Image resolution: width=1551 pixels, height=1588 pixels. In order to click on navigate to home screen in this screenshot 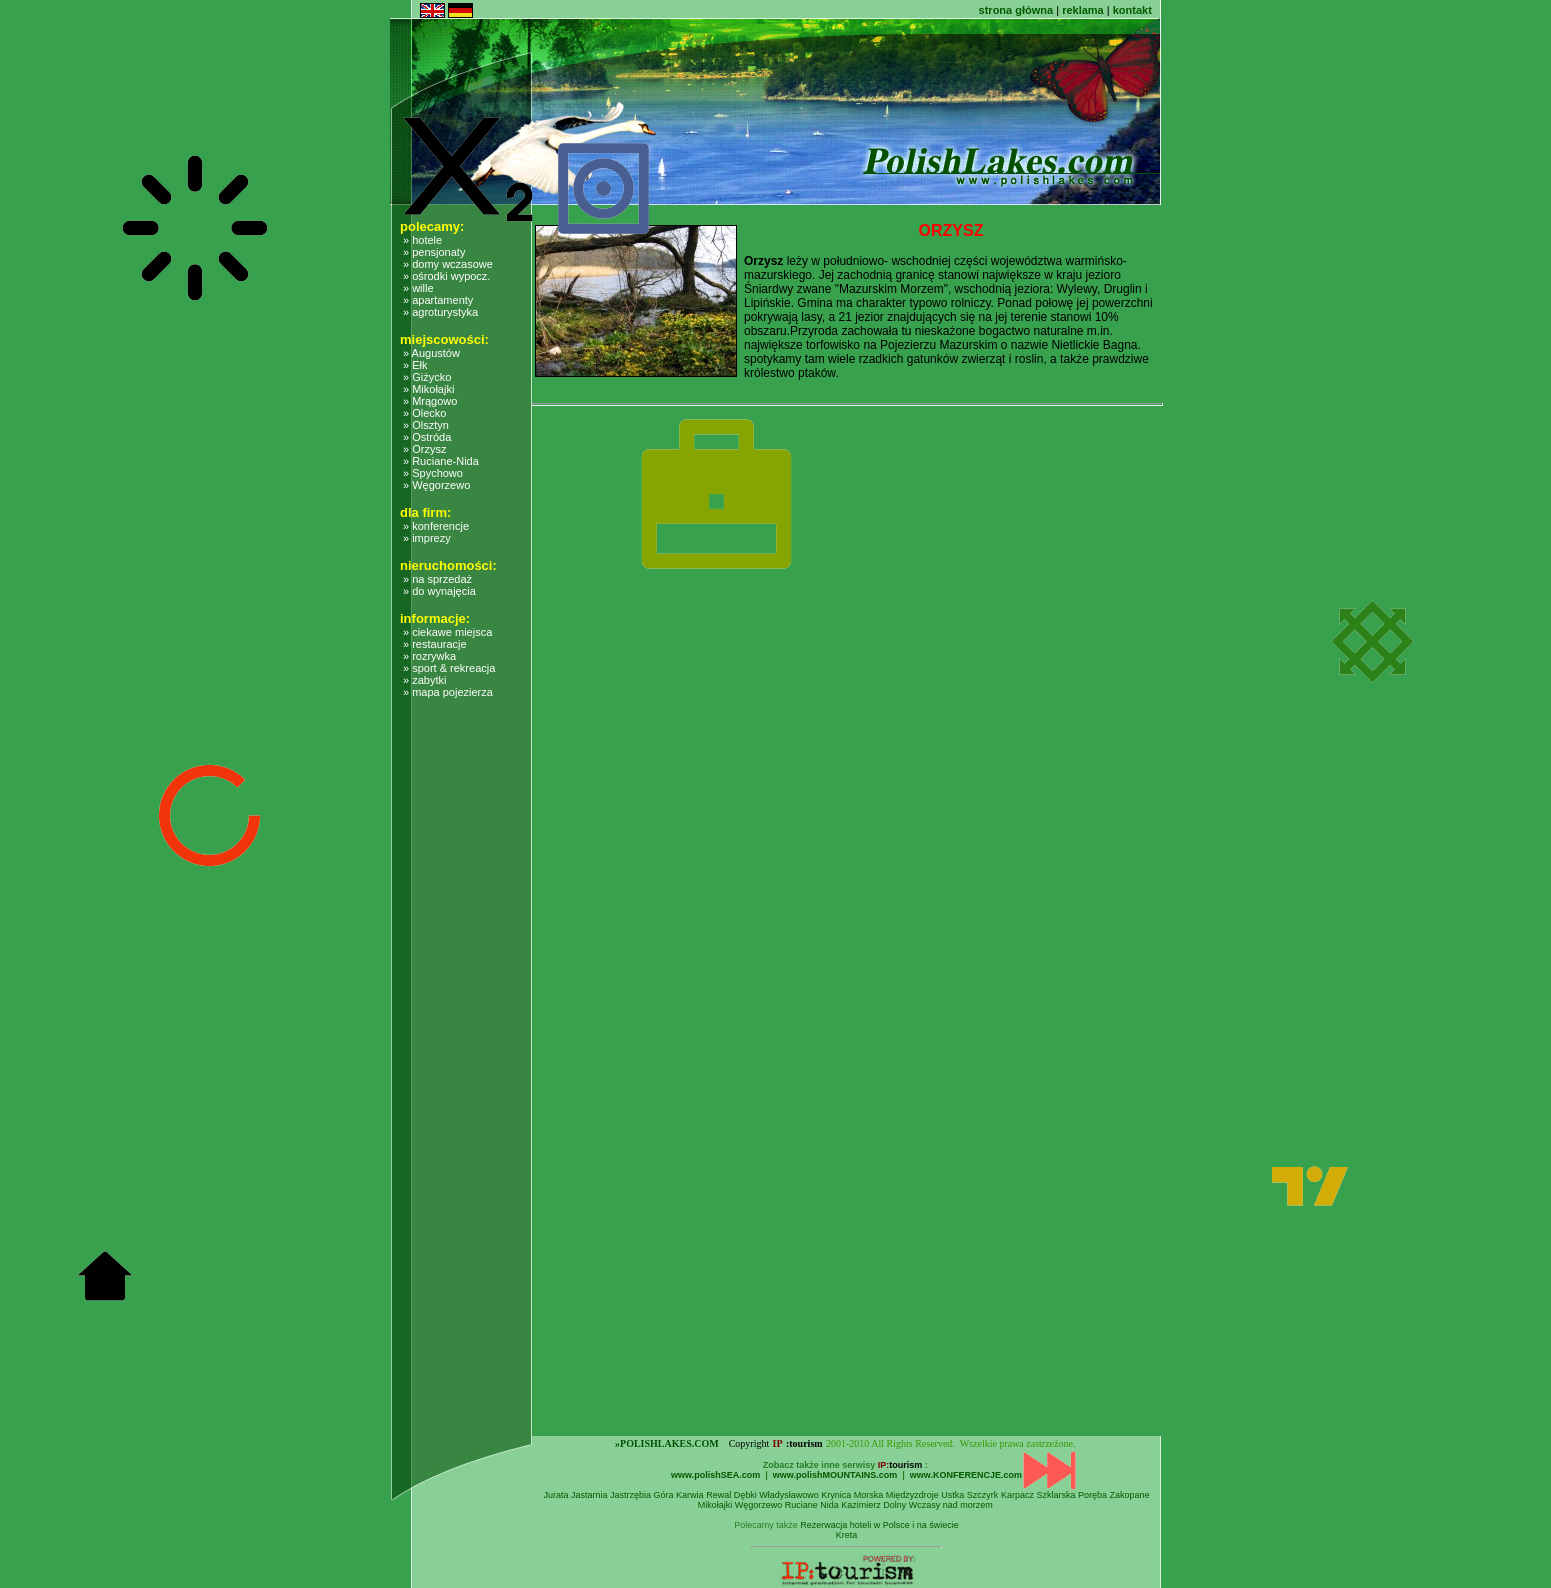, I will do `click(105, 1278)`.